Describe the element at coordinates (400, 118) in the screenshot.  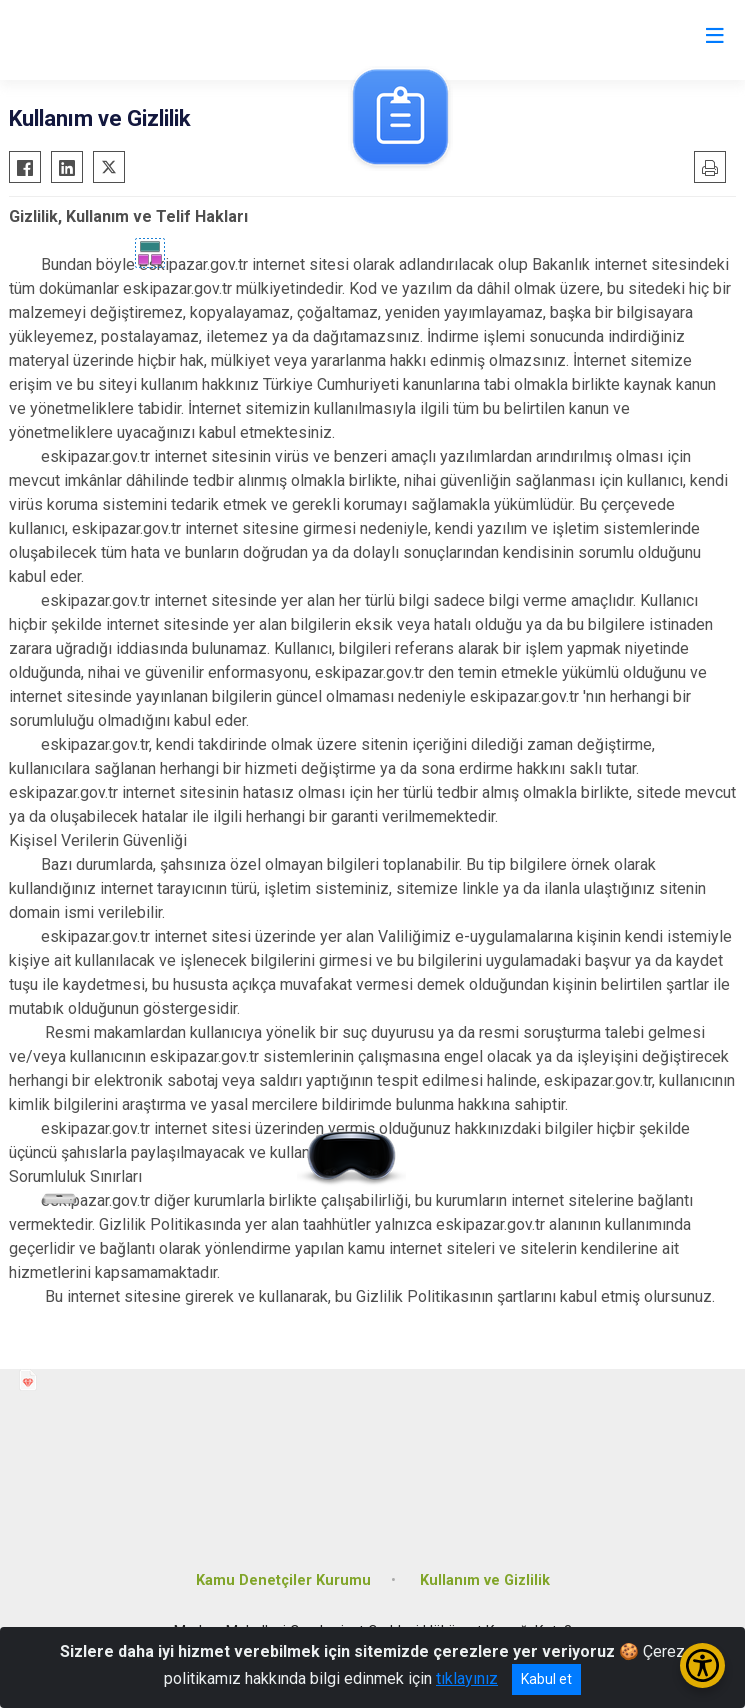
I see `access clipboard manager settings` at that location.